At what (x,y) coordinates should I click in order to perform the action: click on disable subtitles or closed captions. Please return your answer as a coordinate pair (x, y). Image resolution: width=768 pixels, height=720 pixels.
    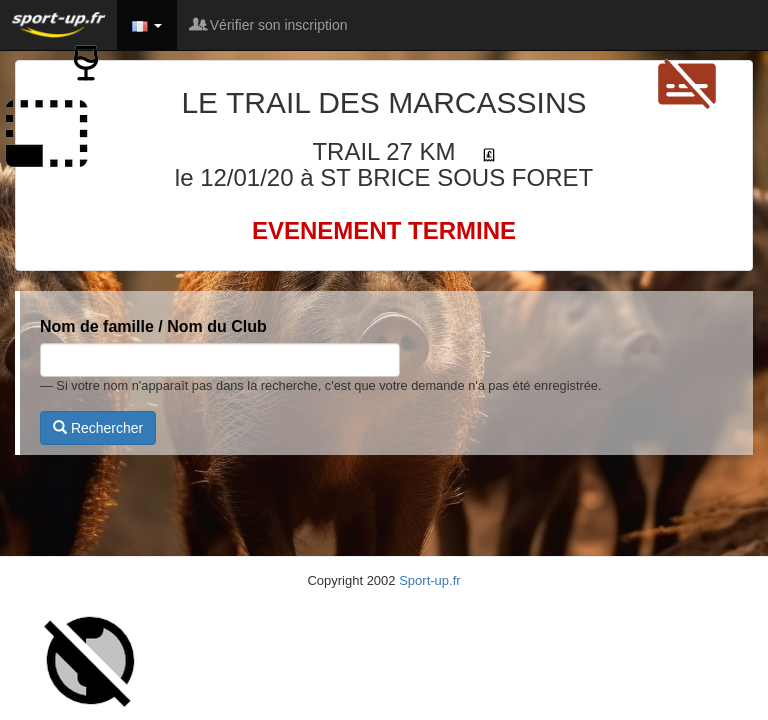
    Looking at the image, I should click on (687, 84).